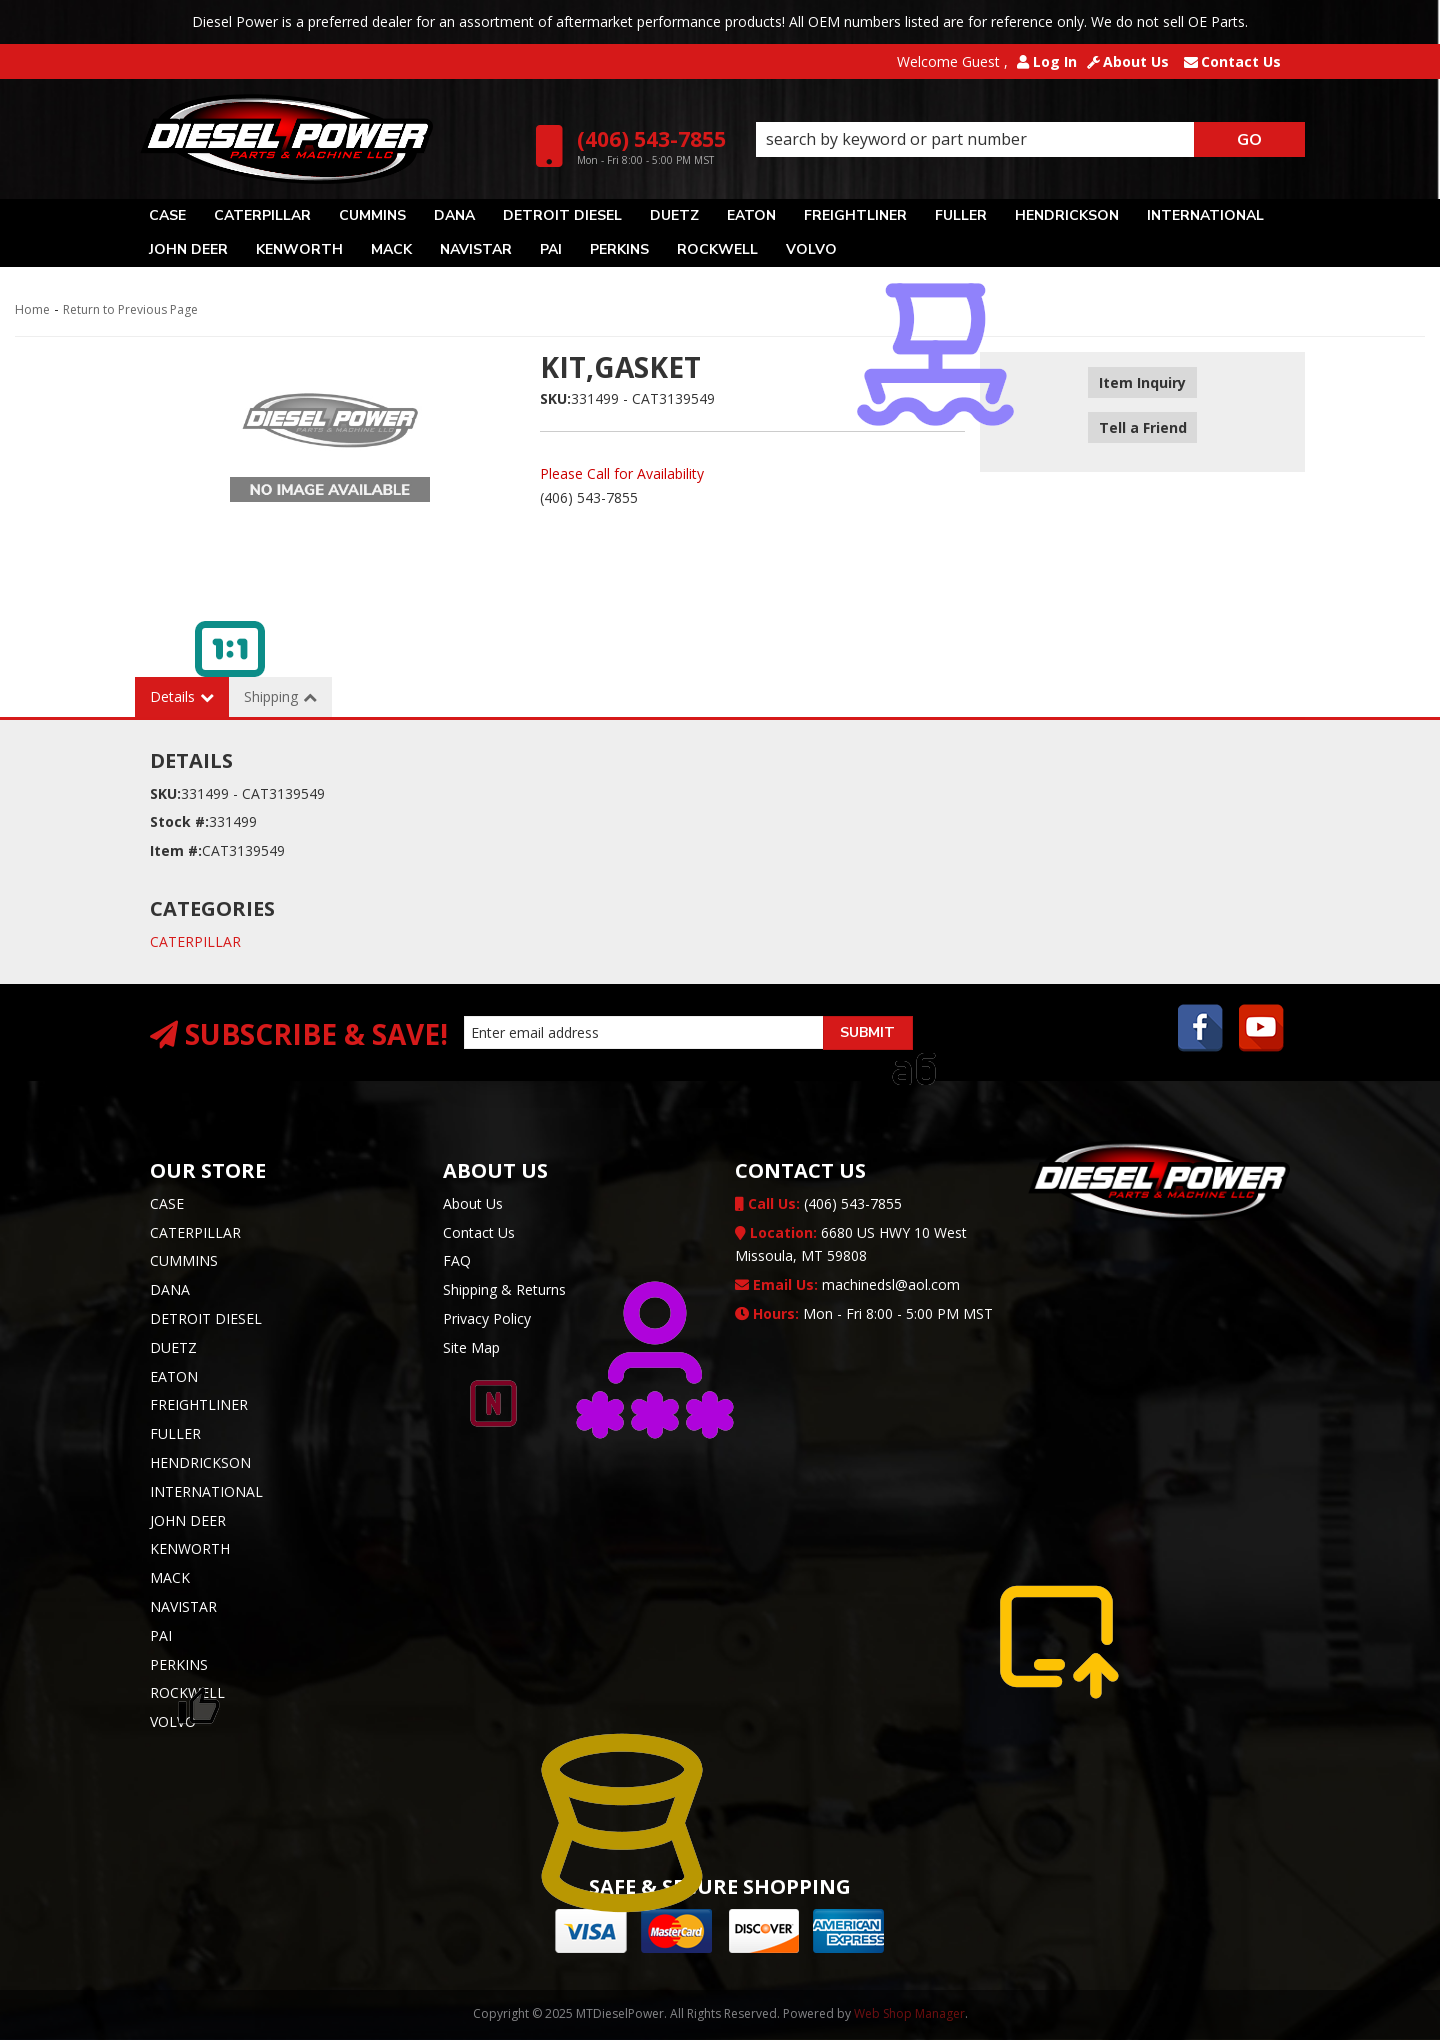  What do you see at coordinates (493, 1403) in the screenshot?
I see `indicates an item starting with the letter N` at bounding box center [493, 1403].